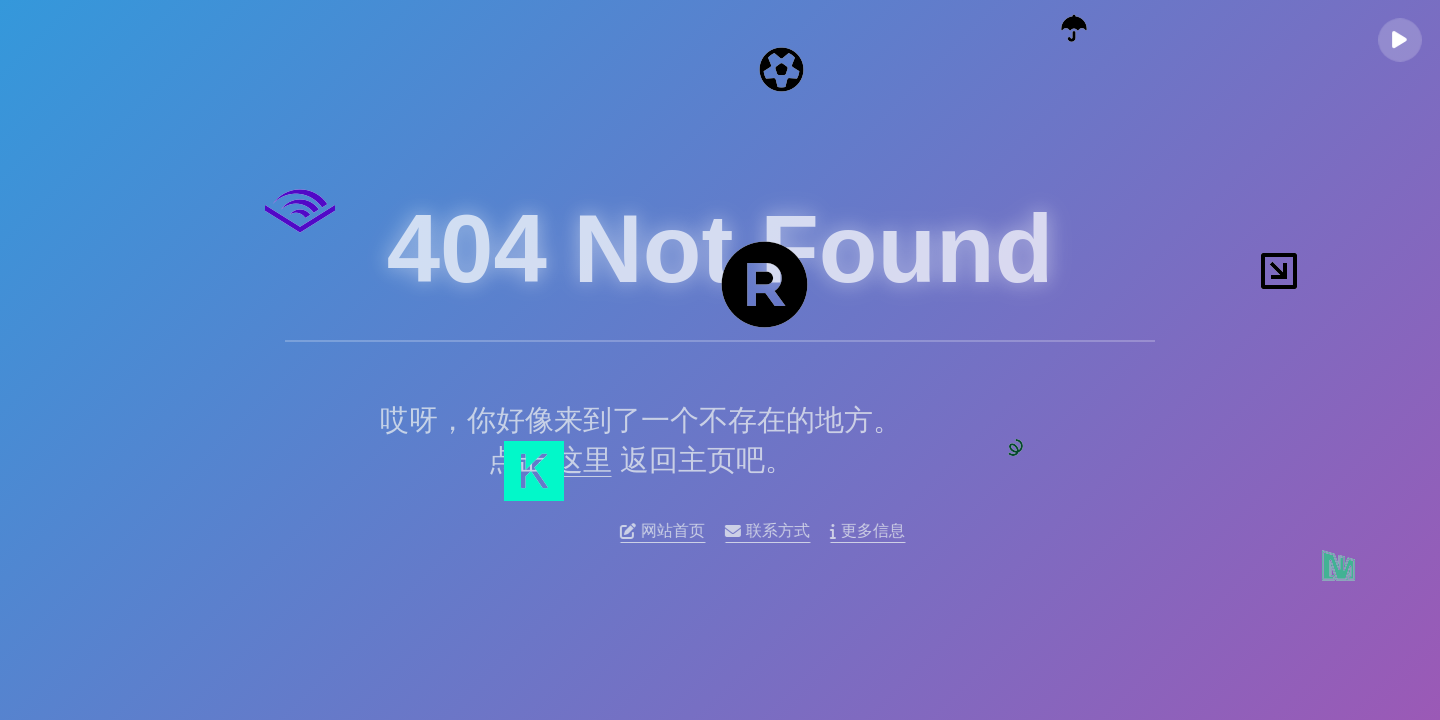 The image size is (1440, 720). I want to click on open the Audible app, so click(300, 211).